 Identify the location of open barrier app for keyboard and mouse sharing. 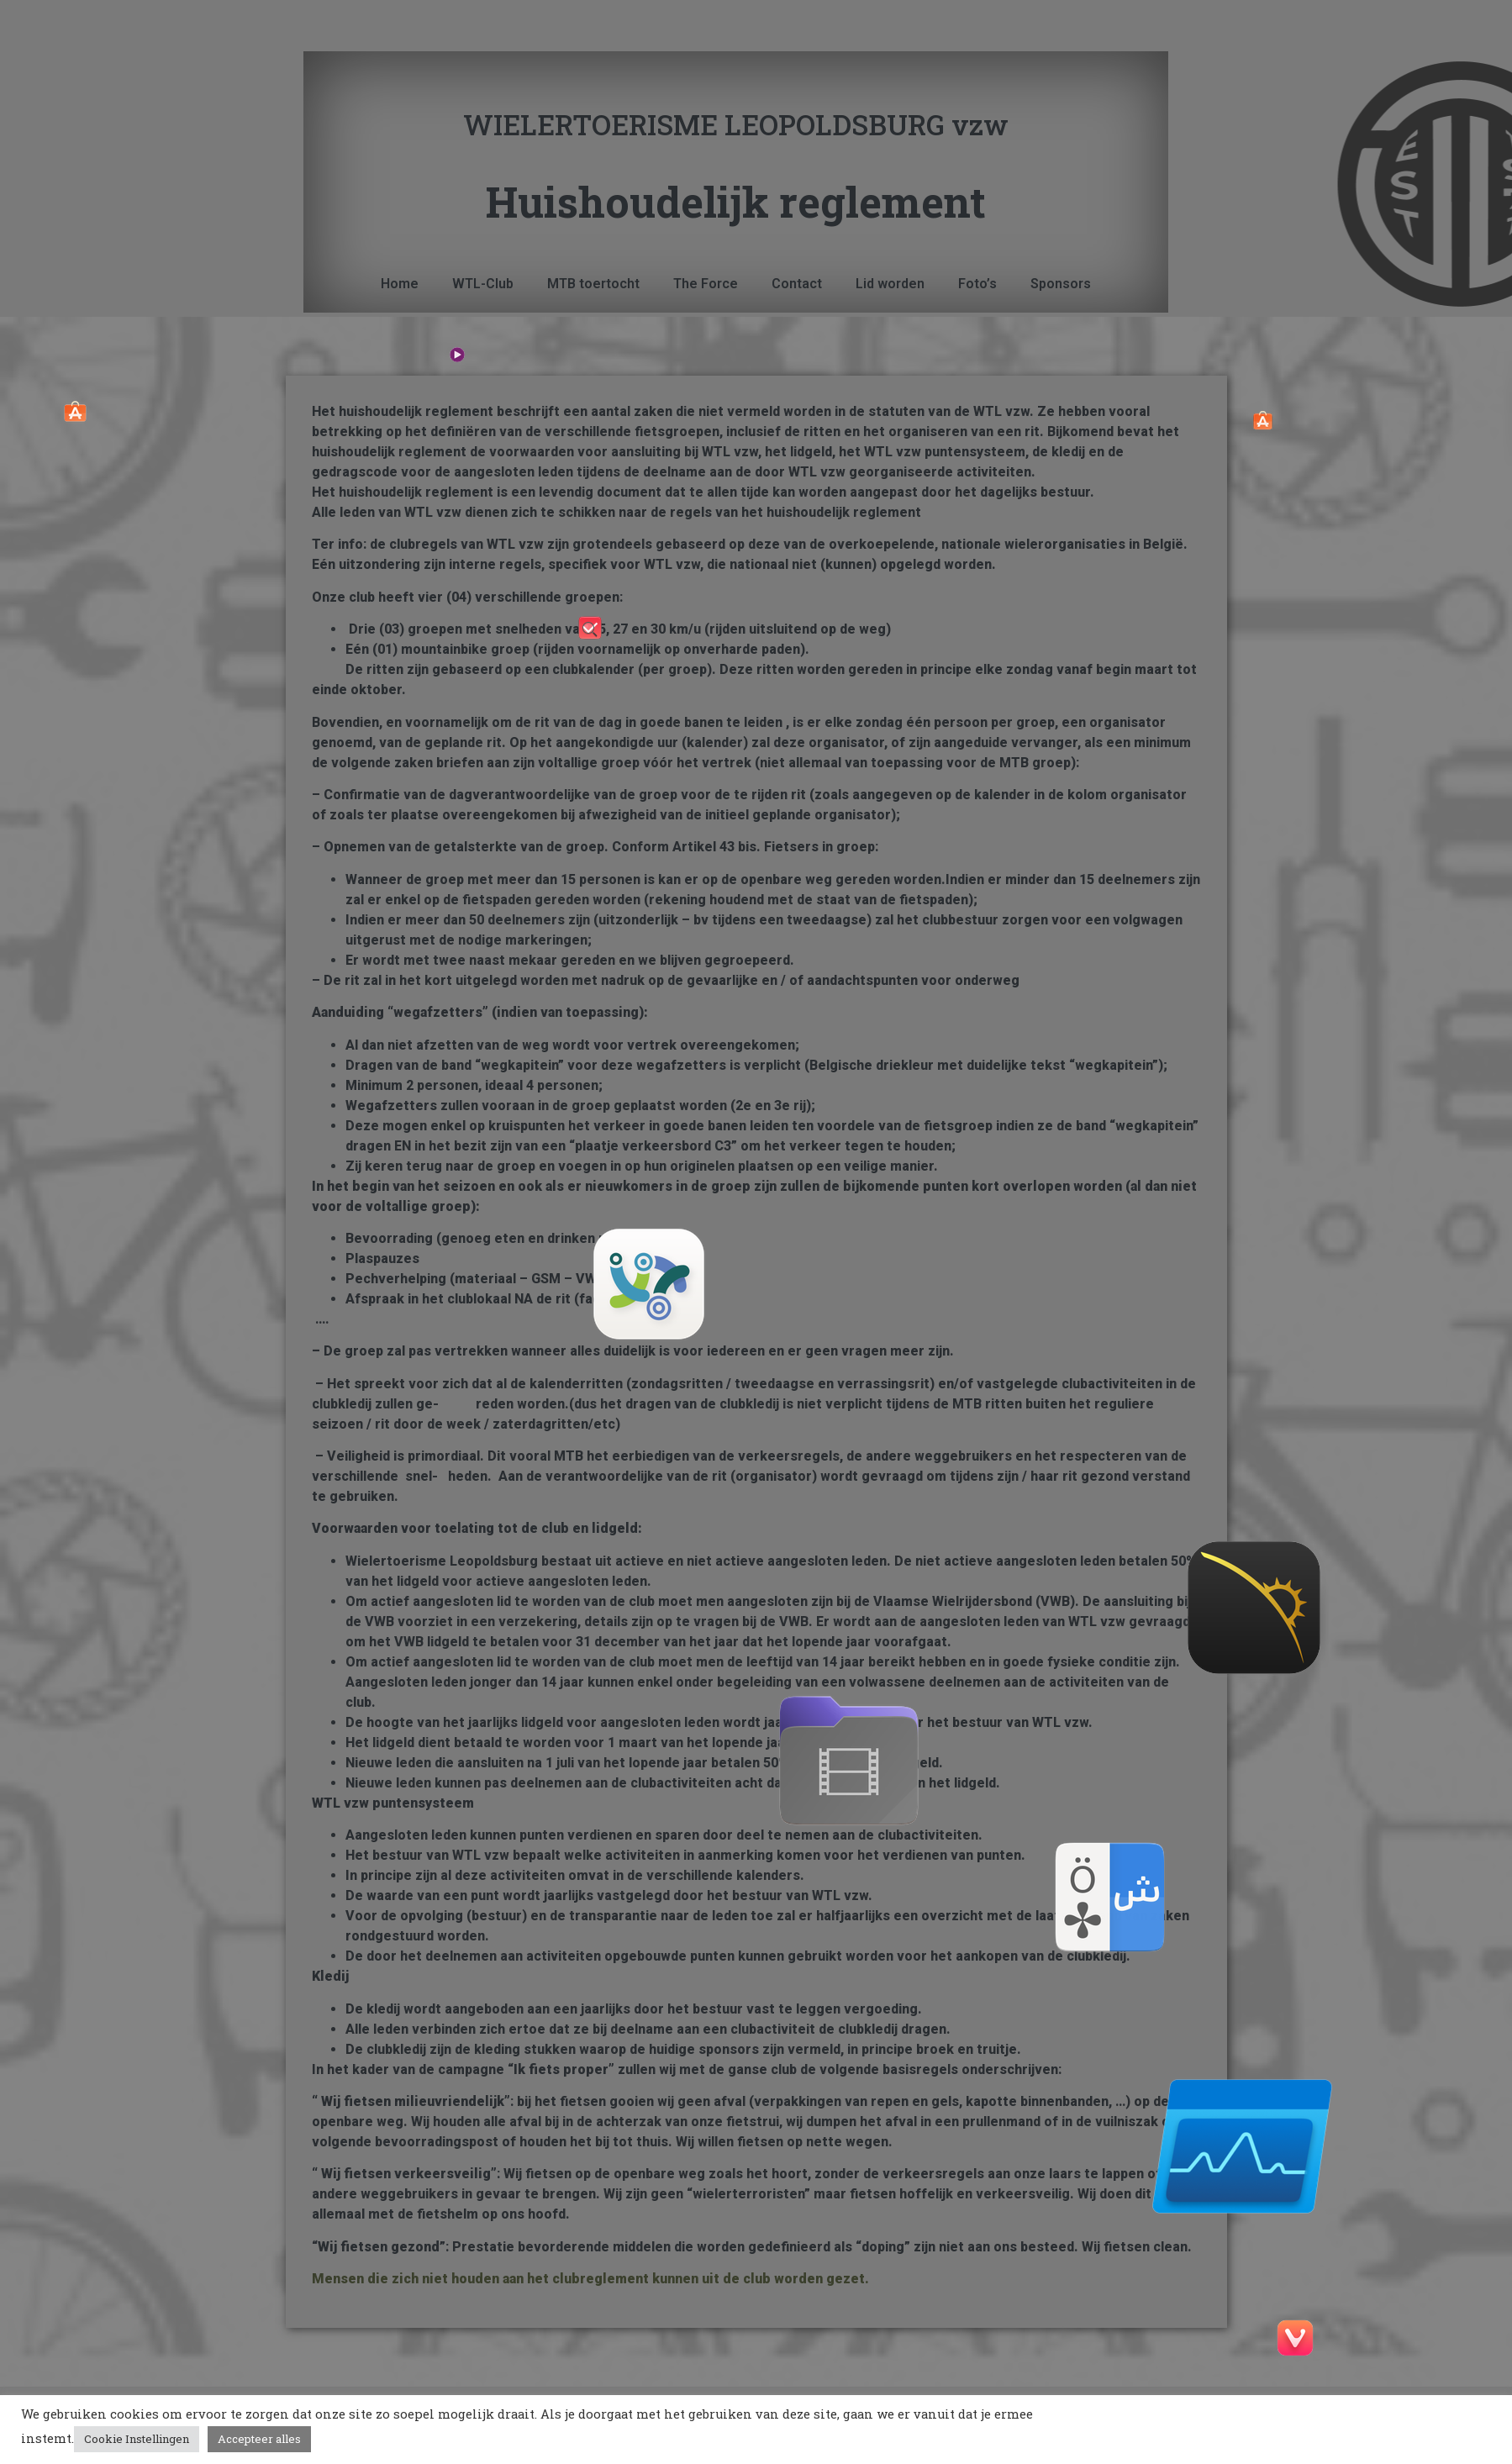
(649, 1284).